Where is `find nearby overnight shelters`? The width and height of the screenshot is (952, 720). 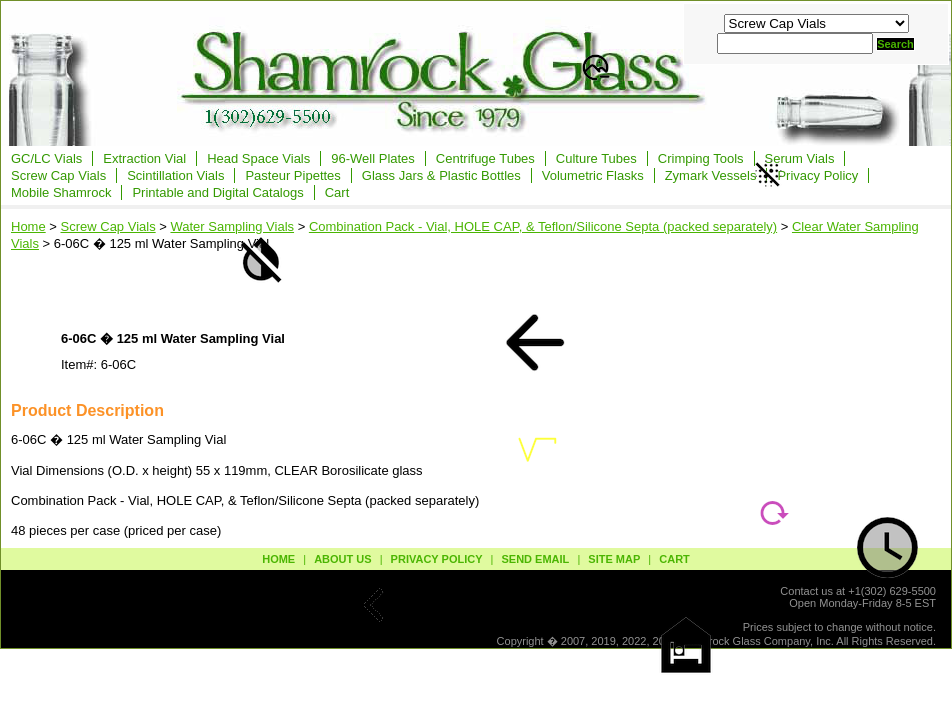
find nearby overnight shelters is located at coordinates (686, 645).